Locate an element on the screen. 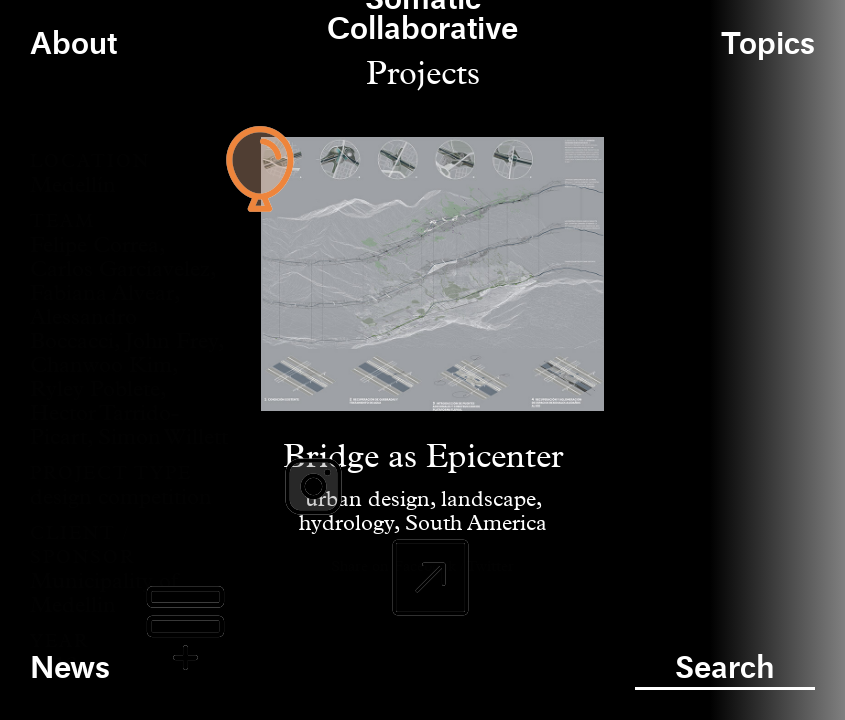  add a new row to the bottom of a table is located at coordinates (185, 621).